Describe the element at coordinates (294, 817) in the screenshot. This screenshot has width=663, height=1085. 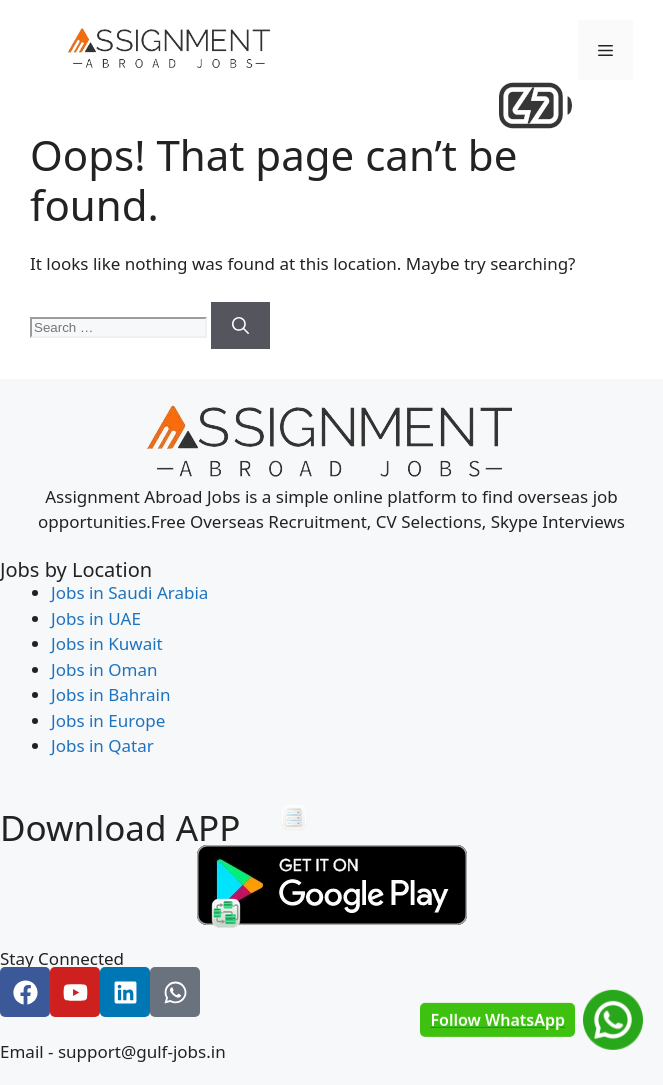
I see `open sequeler database management app` at that location.